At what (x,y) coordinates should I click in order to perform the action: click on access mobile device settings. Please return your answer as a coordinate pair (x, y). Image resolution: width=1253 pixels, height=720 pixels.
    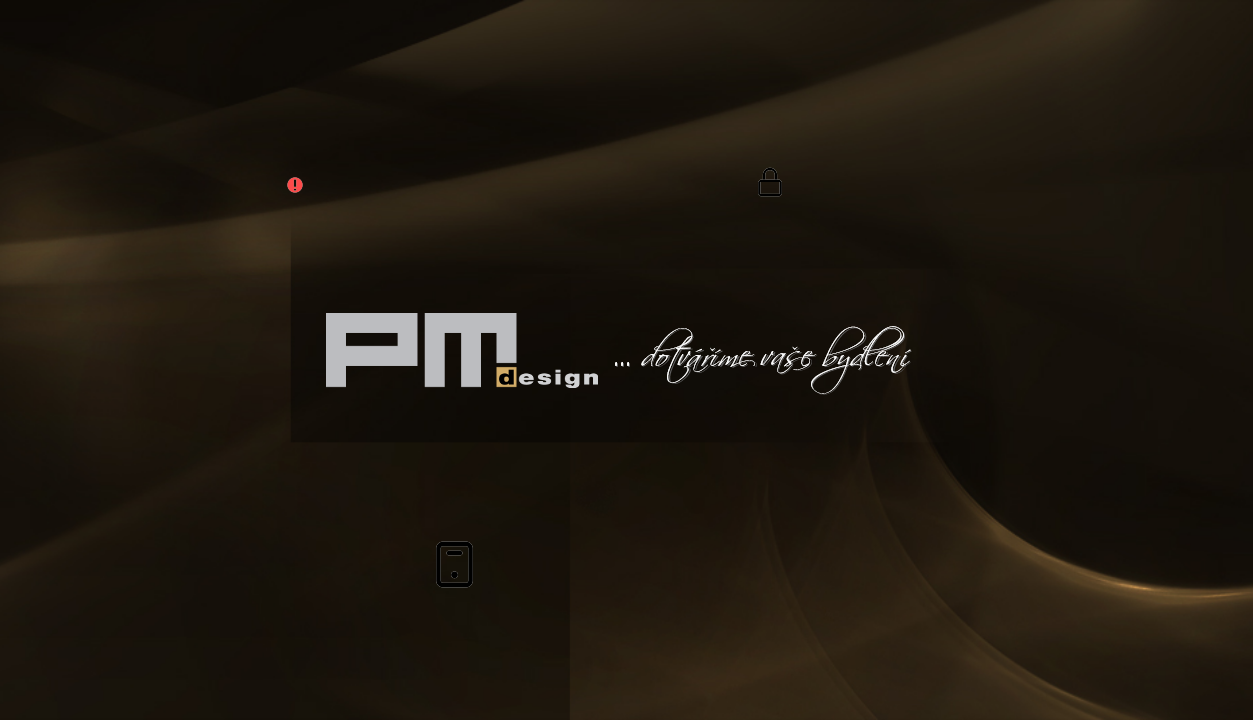
    Looking at the image, I should click on (454, 564).